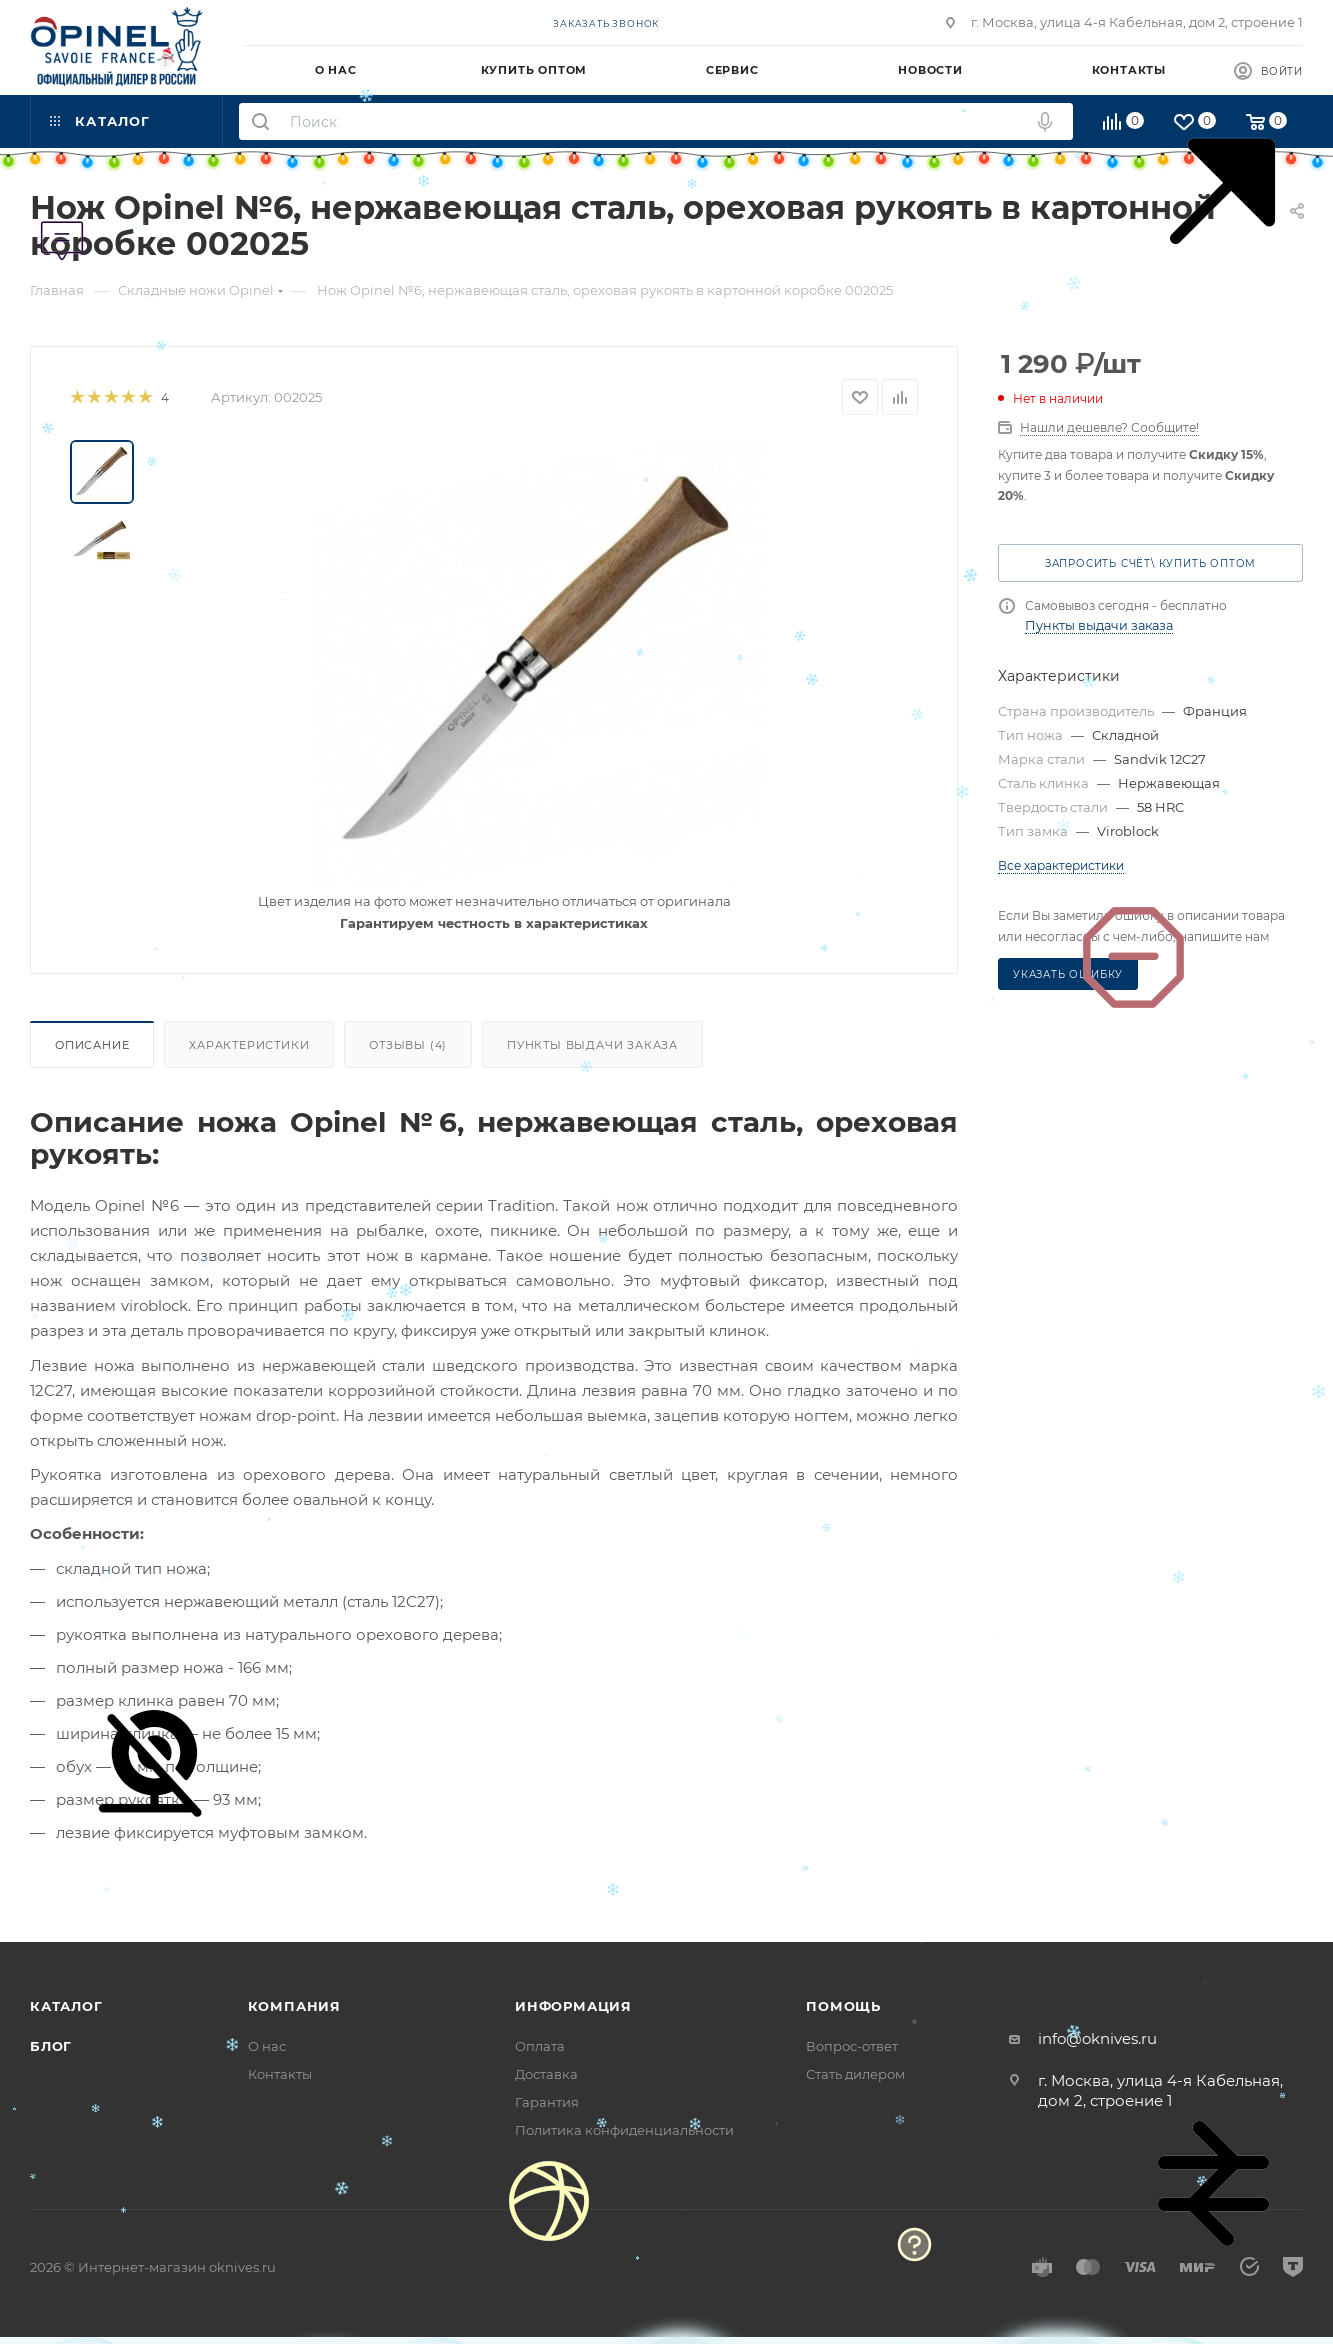 This screenshot has height=2344, width=1333. What do you see at coordinates (1213, 2183) in the screenshot?
I see `indicates a railway or train station` at bounding box center [1213, 2183].